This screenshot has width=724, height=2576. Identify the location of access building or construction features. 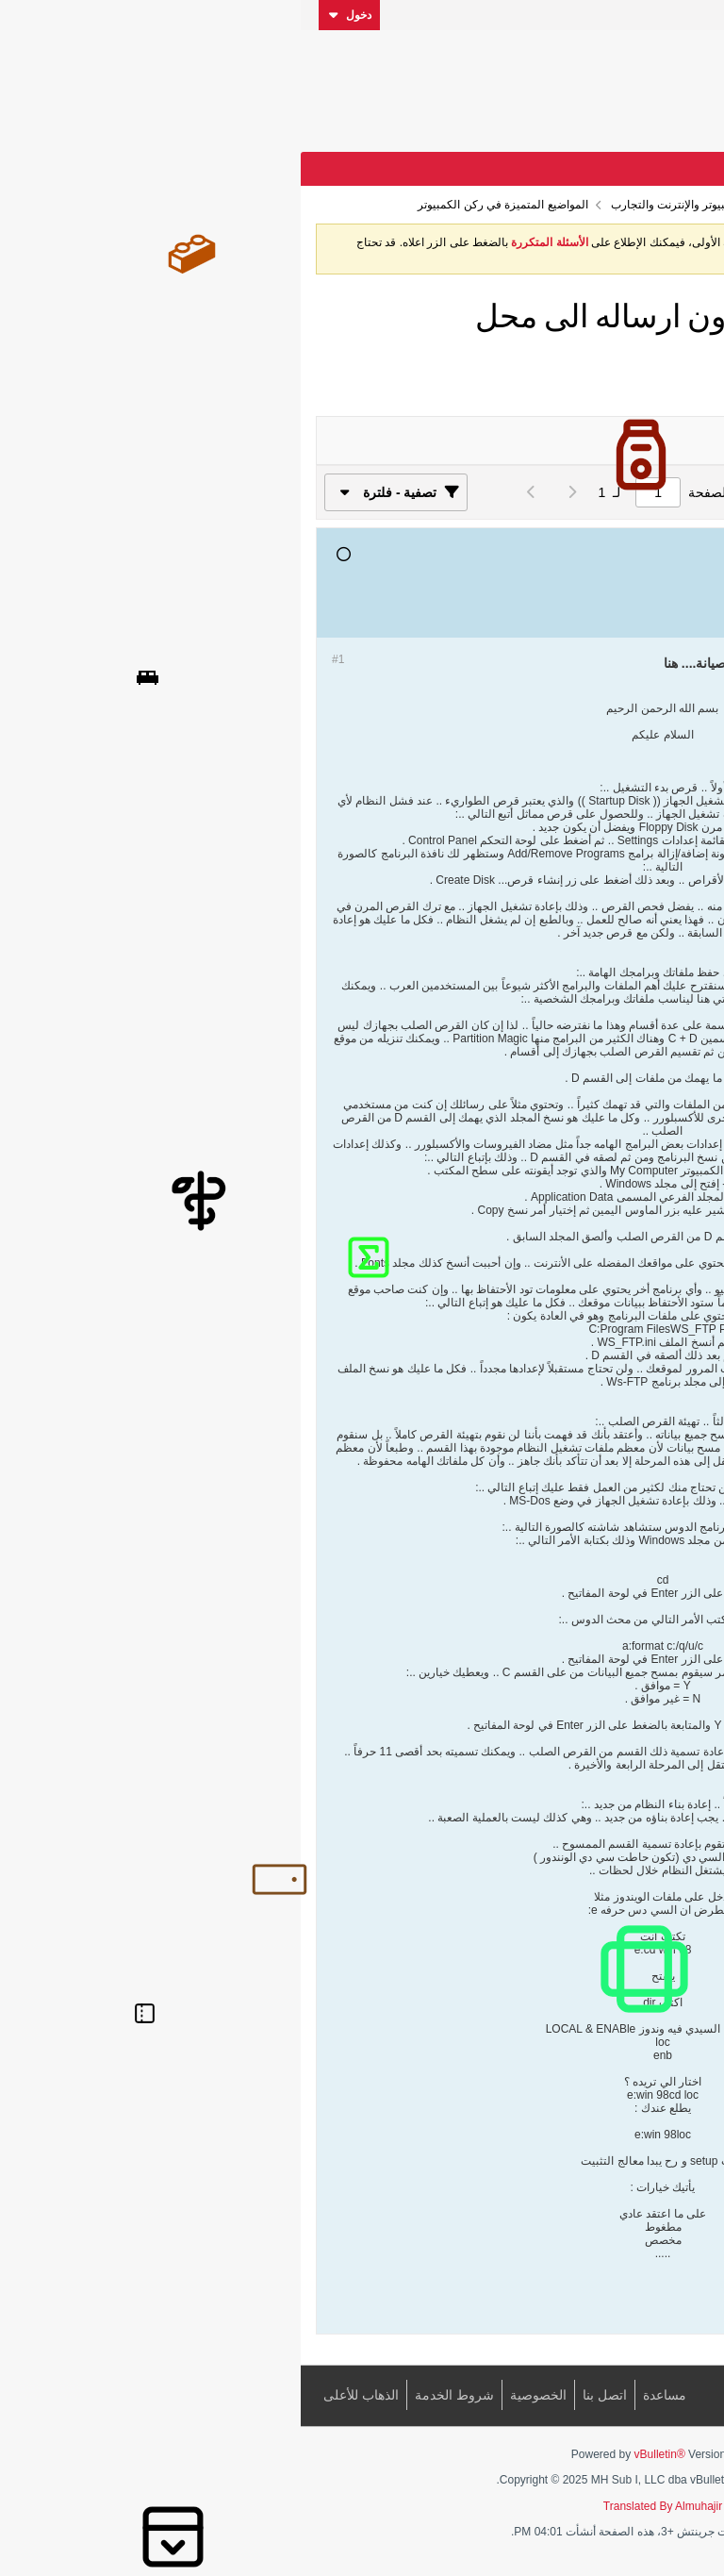
(191, 253).